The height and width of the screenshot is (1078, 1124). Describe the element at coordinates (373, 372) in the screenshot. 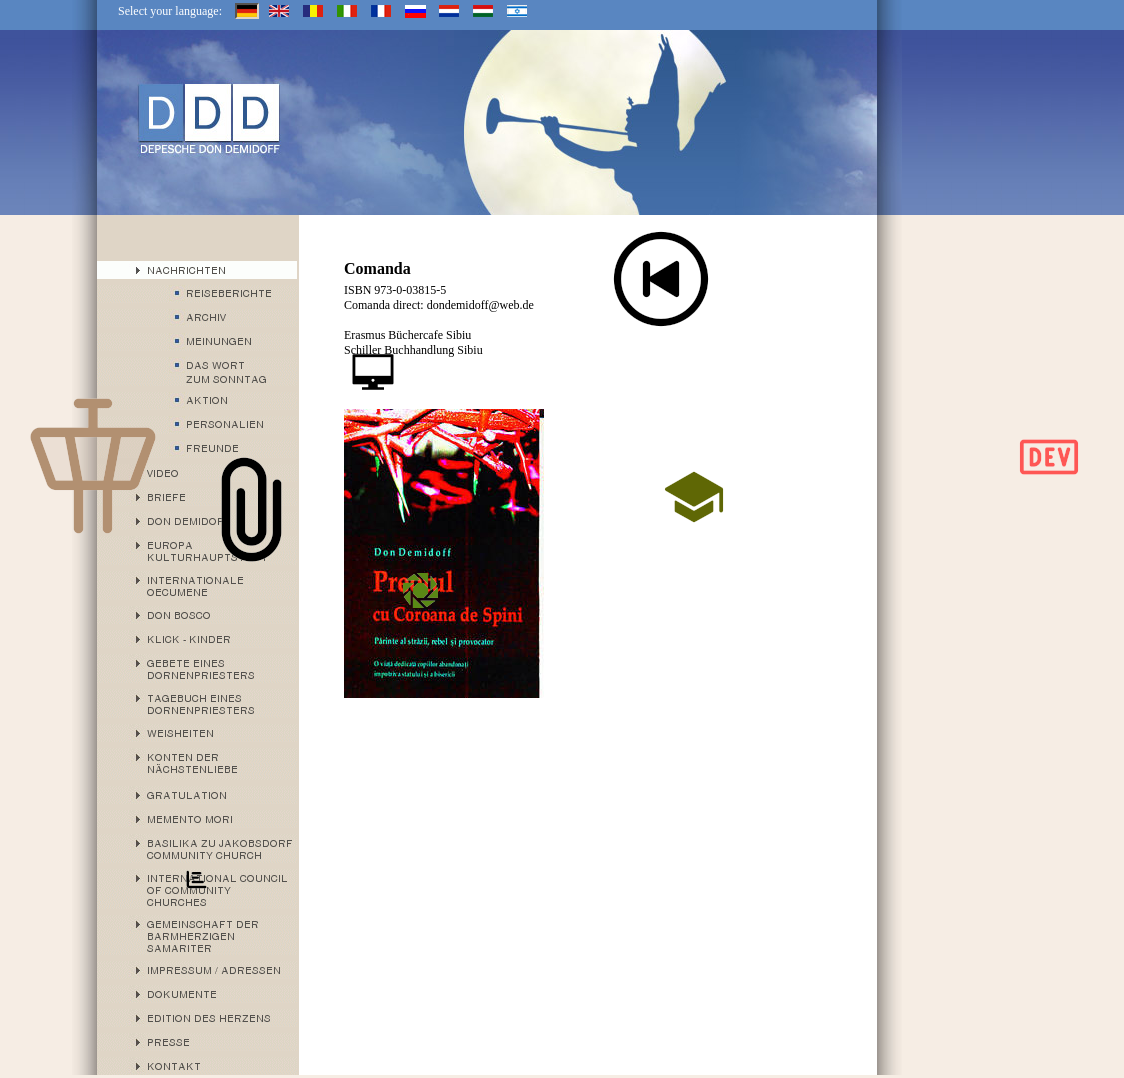

I see `switch to desktop view` at that location.